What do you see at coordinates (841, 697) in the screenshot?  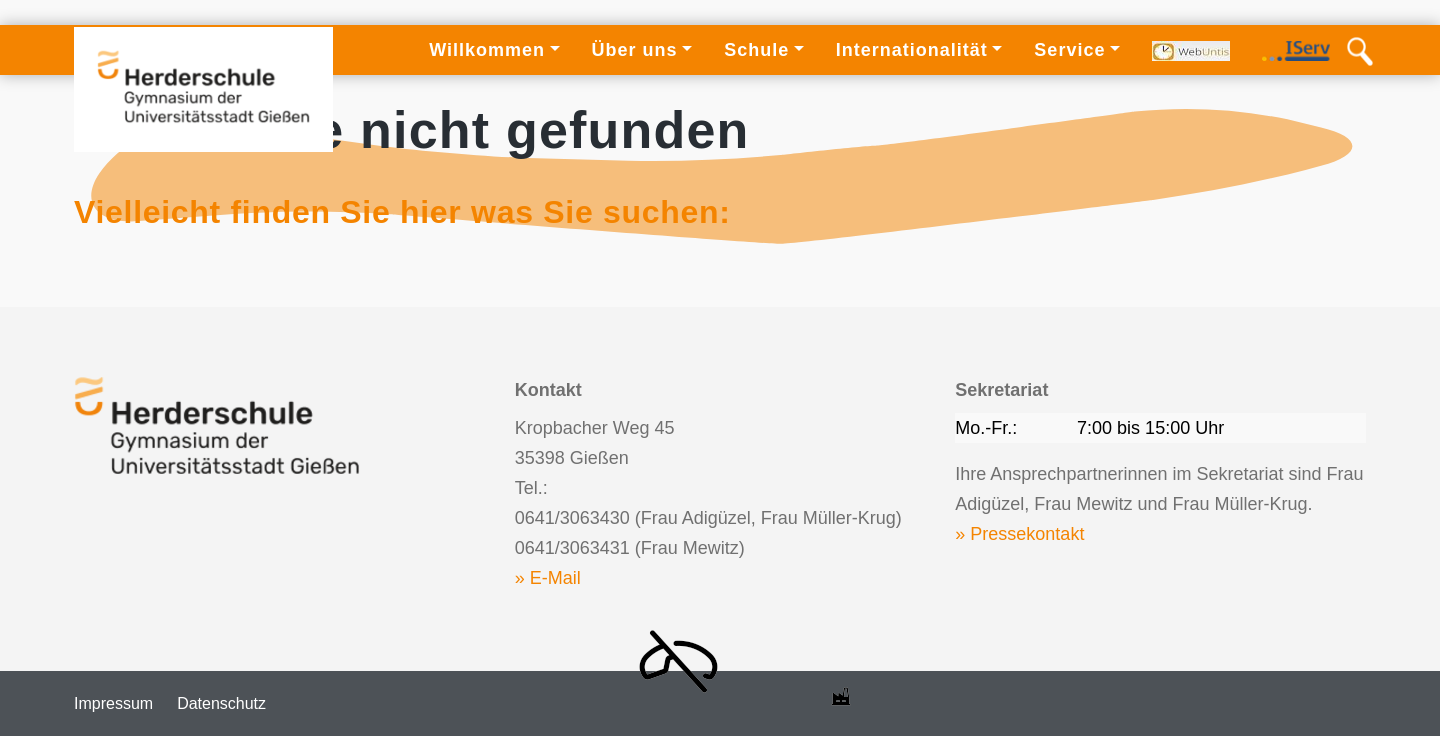 I see `view manufacturing or production settings` at bounding box center [841, 697].